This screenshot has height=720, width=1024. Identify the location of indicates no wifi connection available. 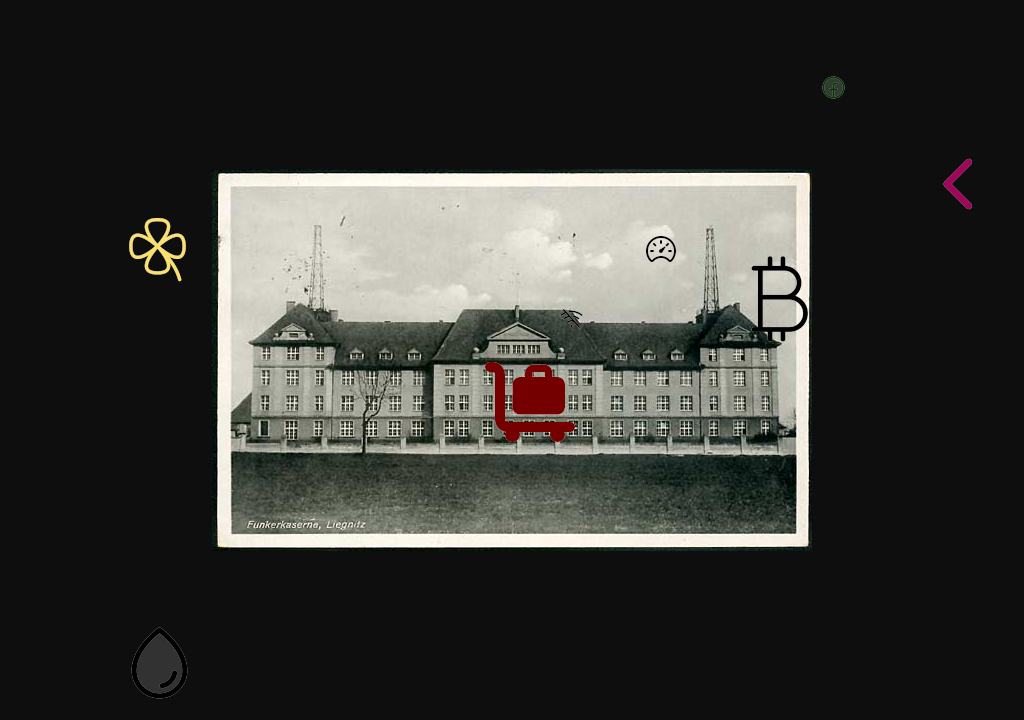
(571, 318).